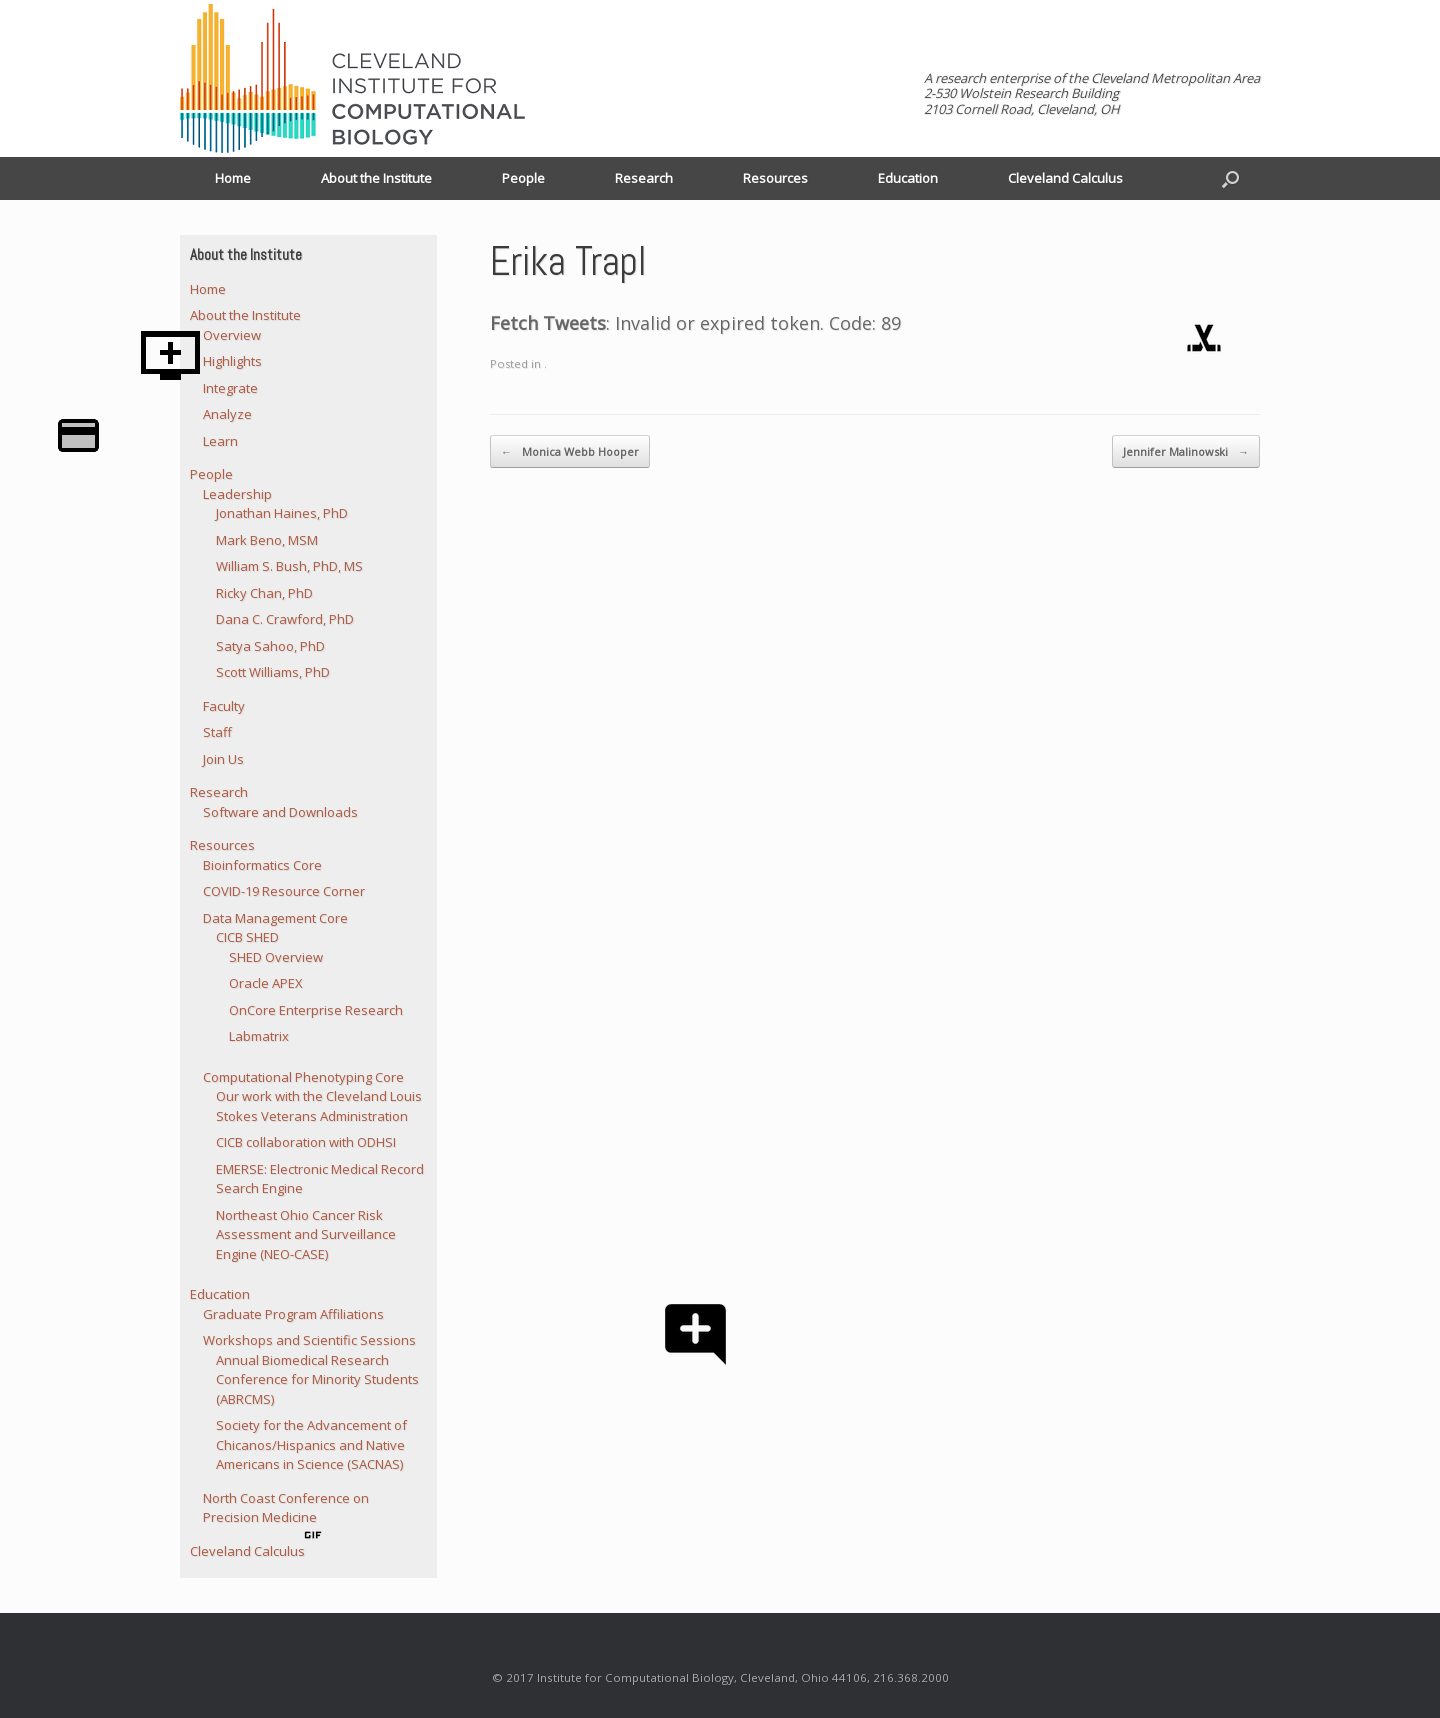  Describe the element at coordinates (313, 1535) in the screenshot. I see `insert a GIF into a message or post` at that location.